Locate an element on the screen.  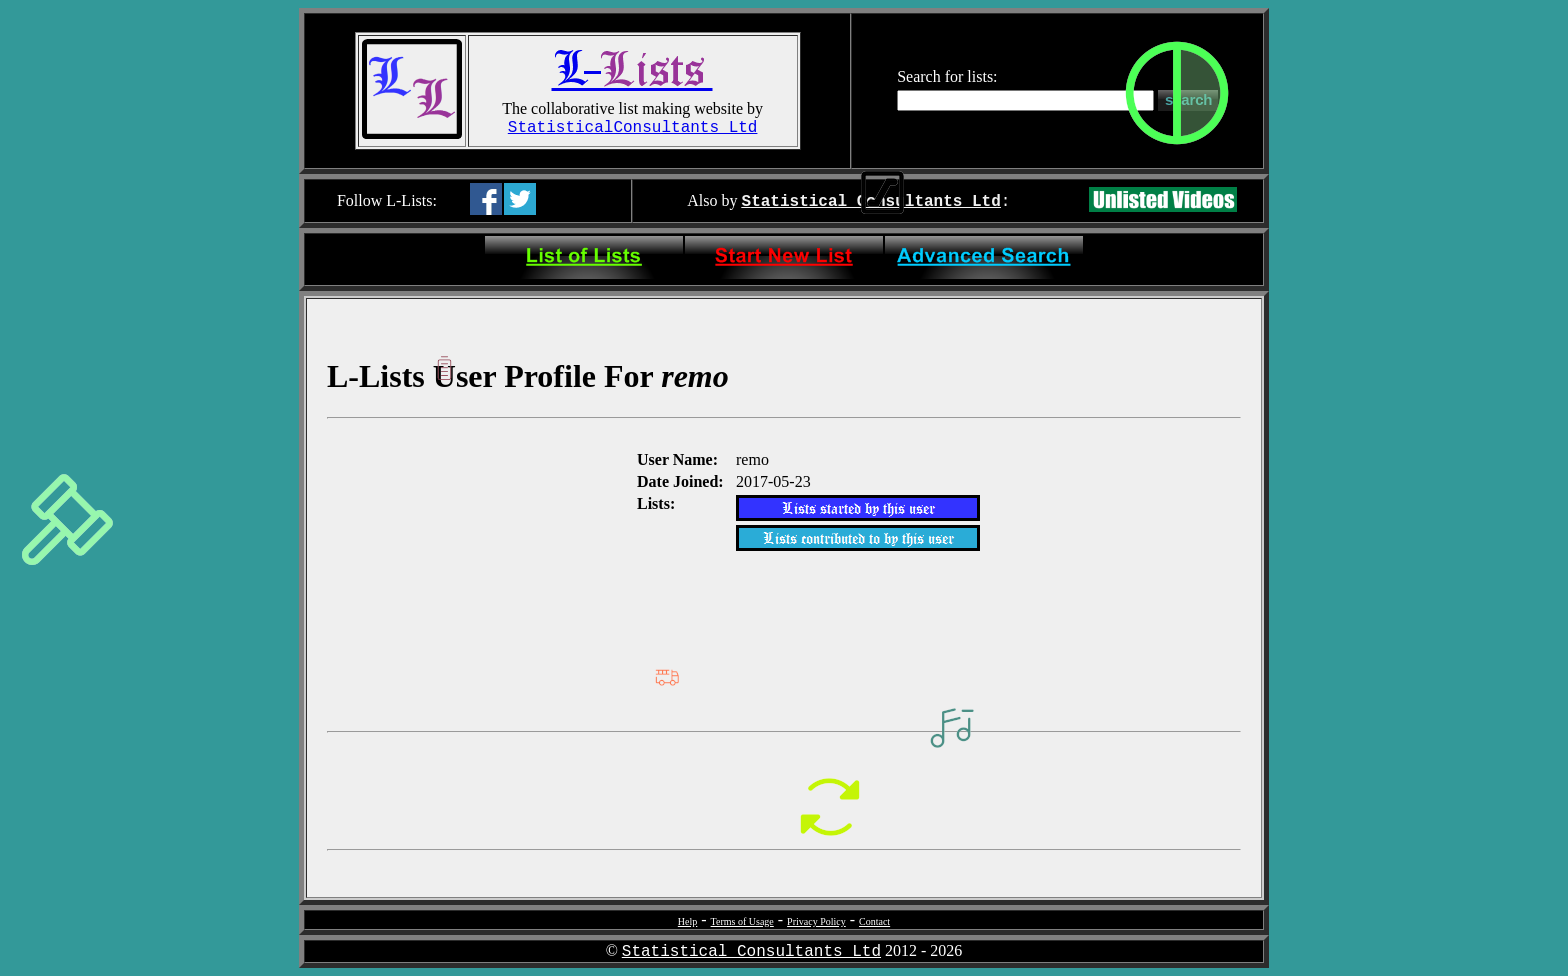
indicates escalator location in a building or transit station is located at coordinates (882, 192).